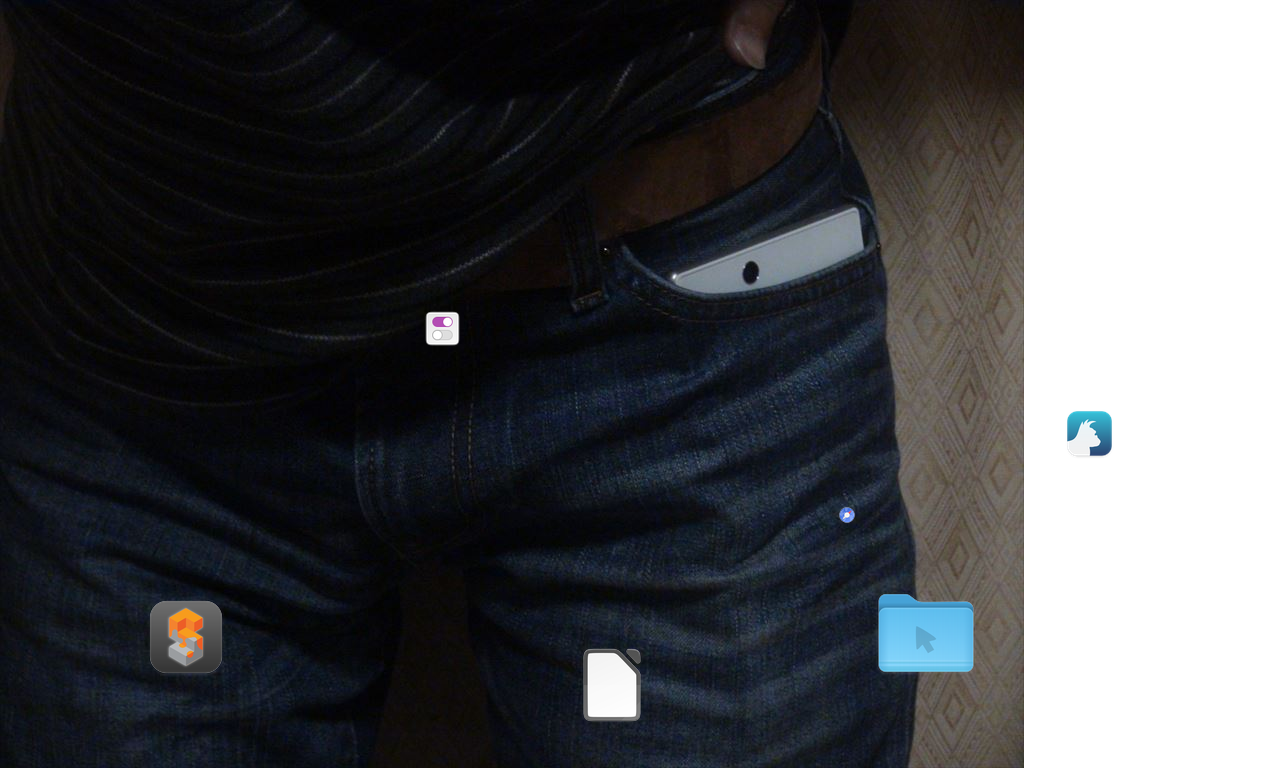  Describe the element at coordinates (1089, 433) in the screenshot. I see `open rambox messaging app` at that location.